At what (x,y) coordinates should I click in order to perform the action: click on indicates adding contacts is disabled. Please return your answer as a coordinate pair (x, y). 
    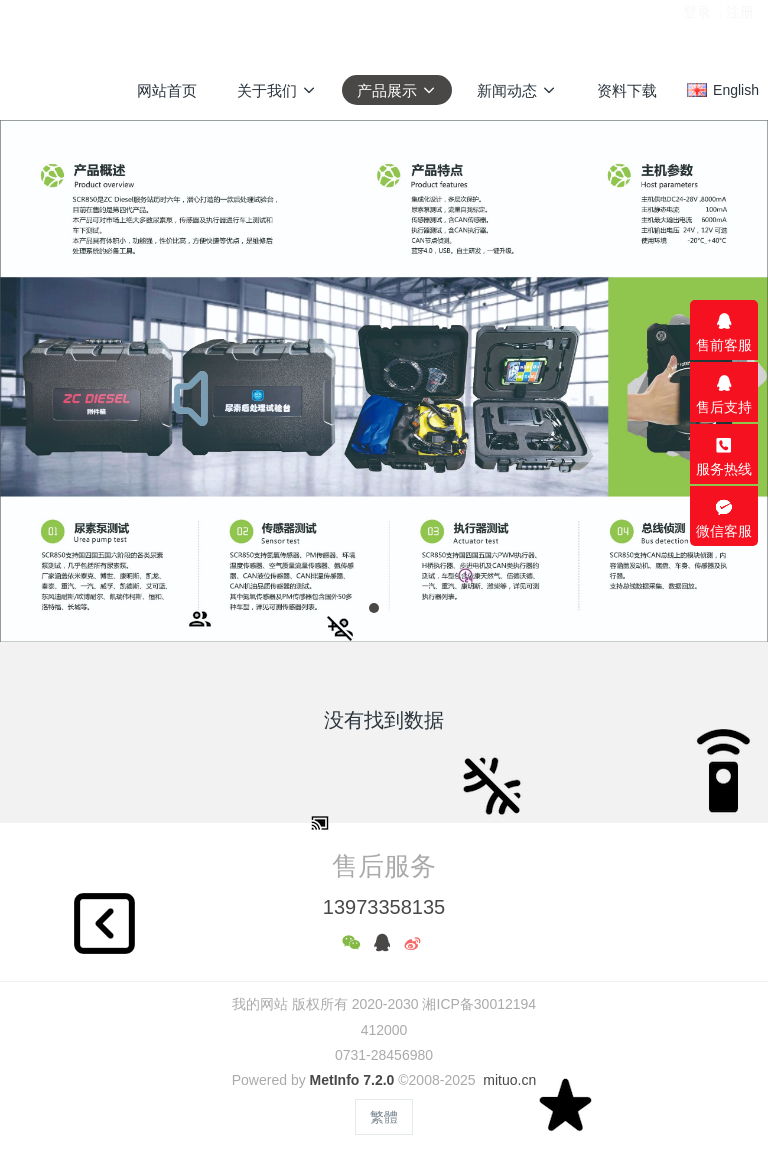
    Looking at the image, I should click on (340, 627).